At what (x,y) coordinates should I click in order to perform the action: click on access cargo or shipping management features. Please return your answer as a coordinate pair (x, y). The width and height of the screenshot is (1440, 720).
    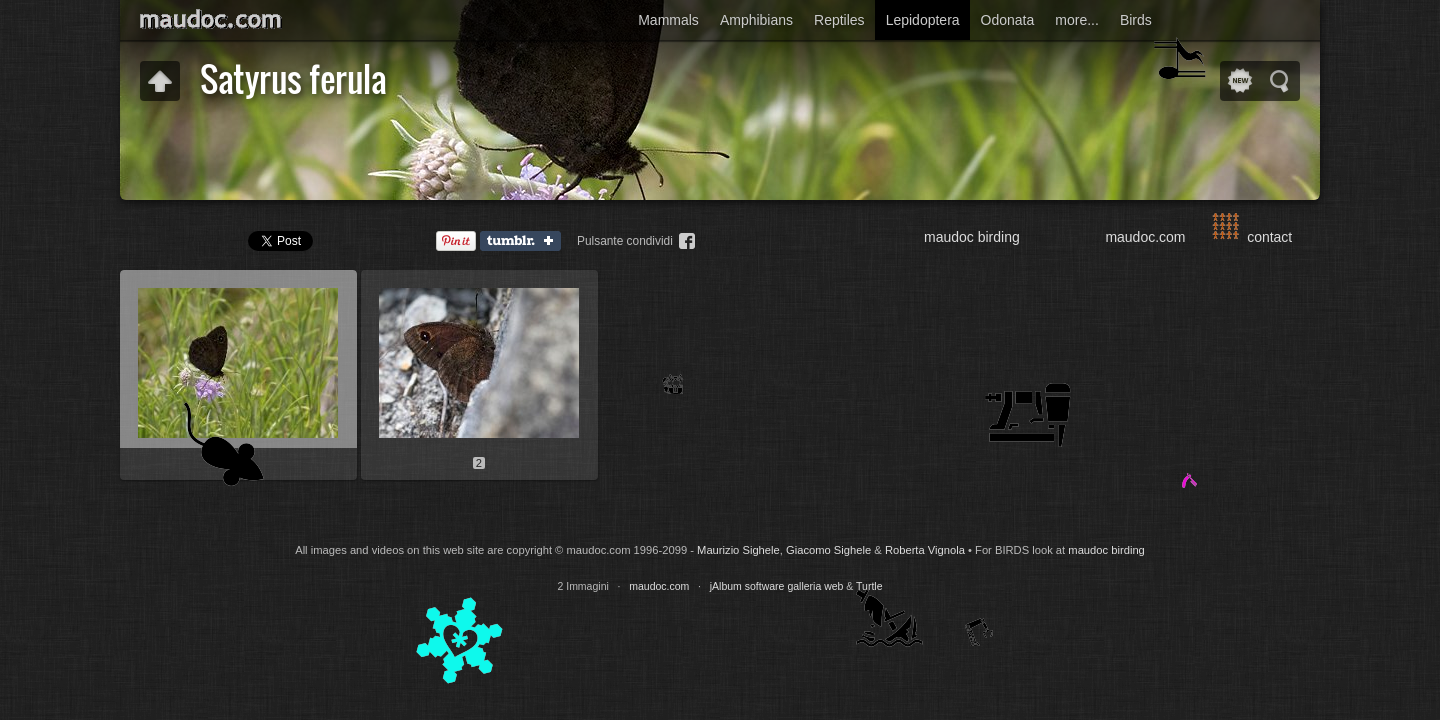
    Looking at the image, I should click on (979, 632).